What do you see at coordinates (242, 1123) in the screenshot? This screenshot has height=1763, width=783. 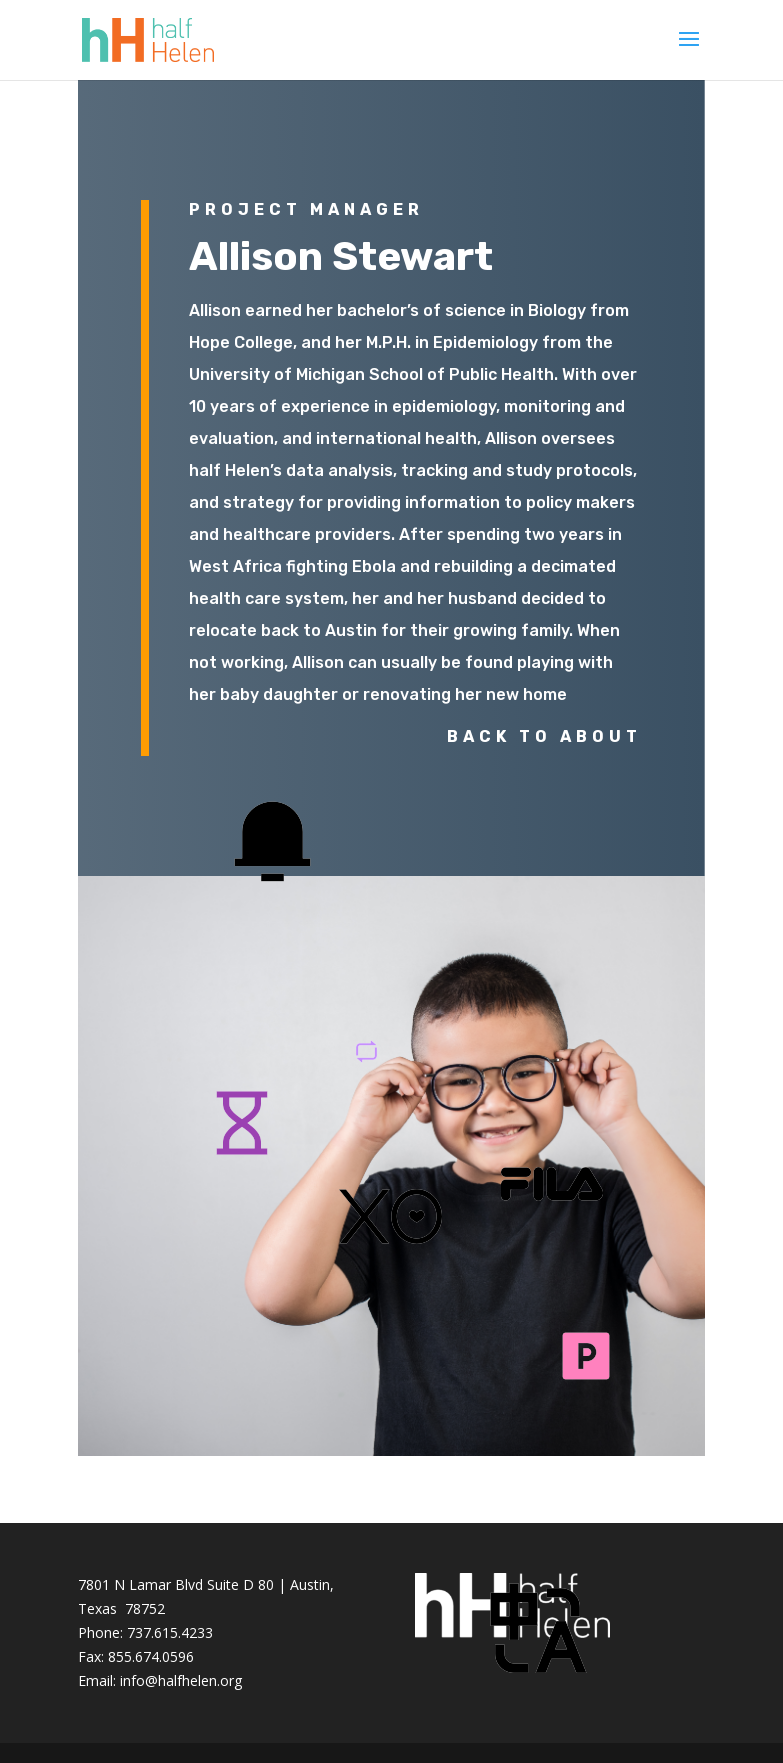 I see `indicates a loading or processing state` at bounding box center [242, 1123].